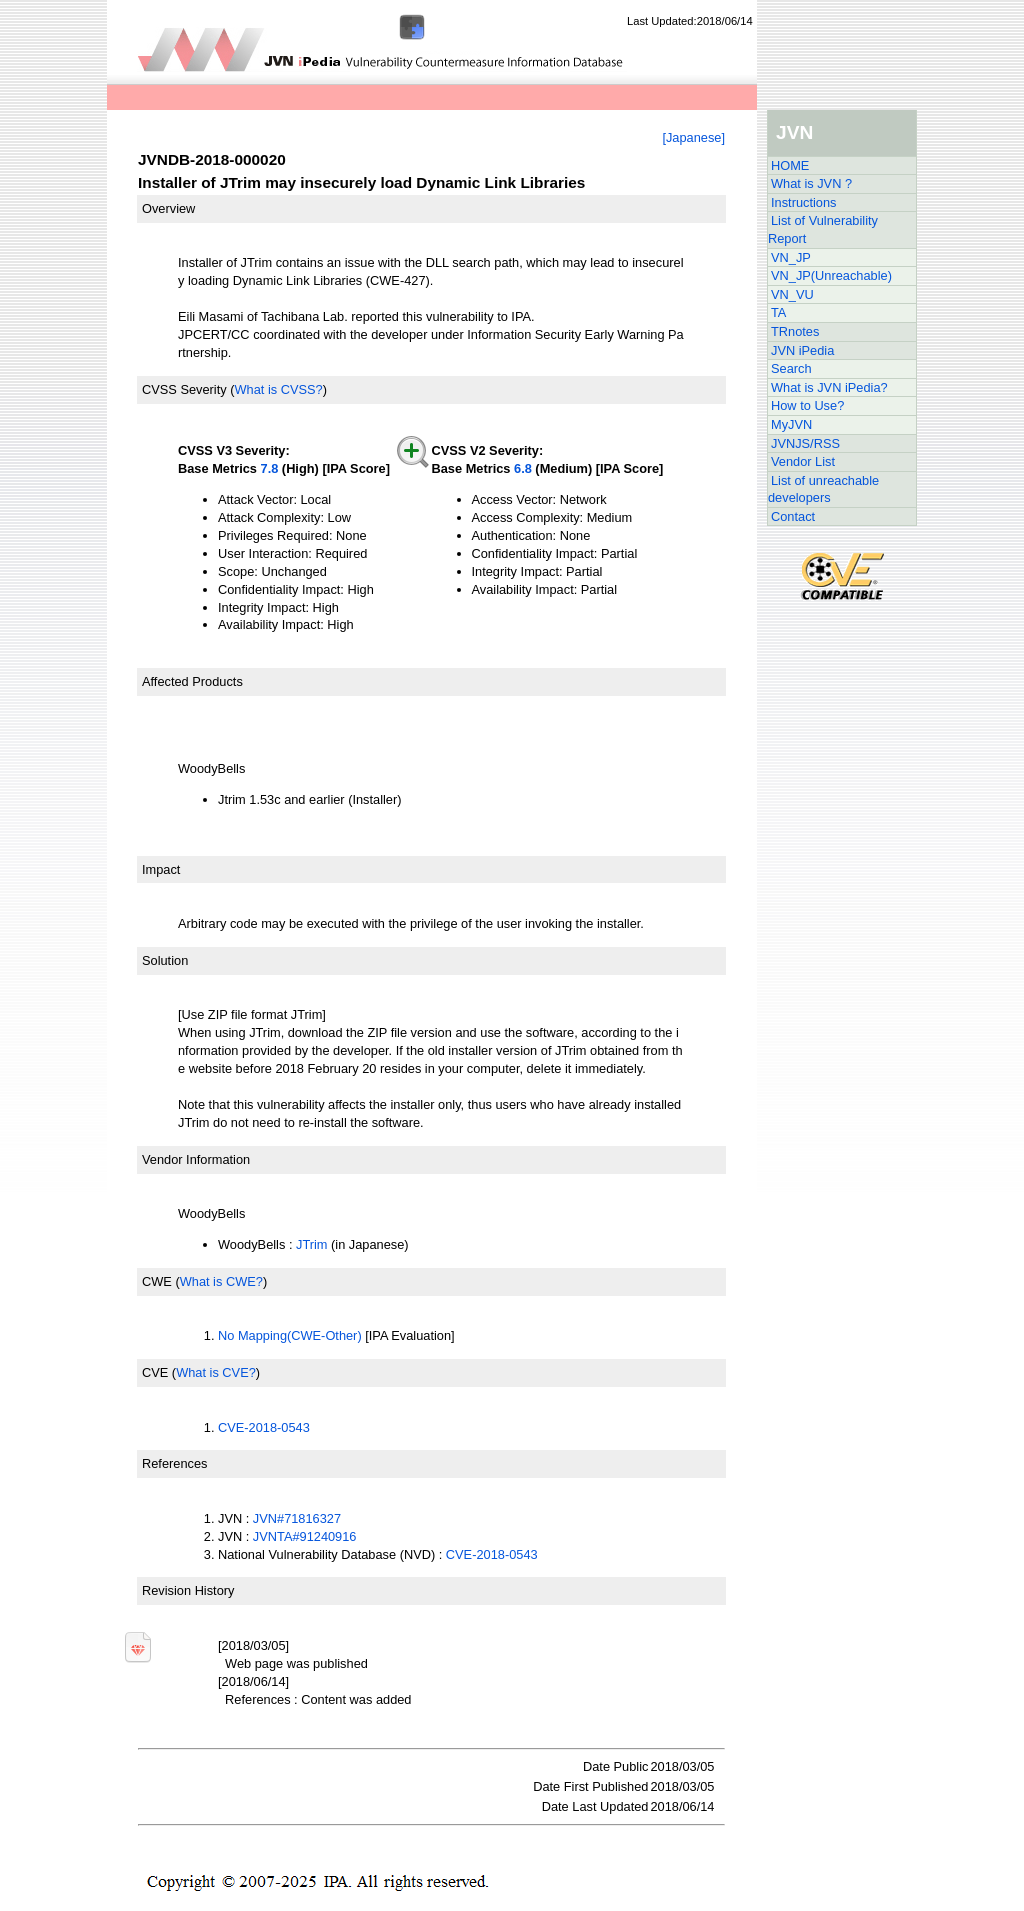  I want to click on zoom to fit content in view, so click(413, 452).